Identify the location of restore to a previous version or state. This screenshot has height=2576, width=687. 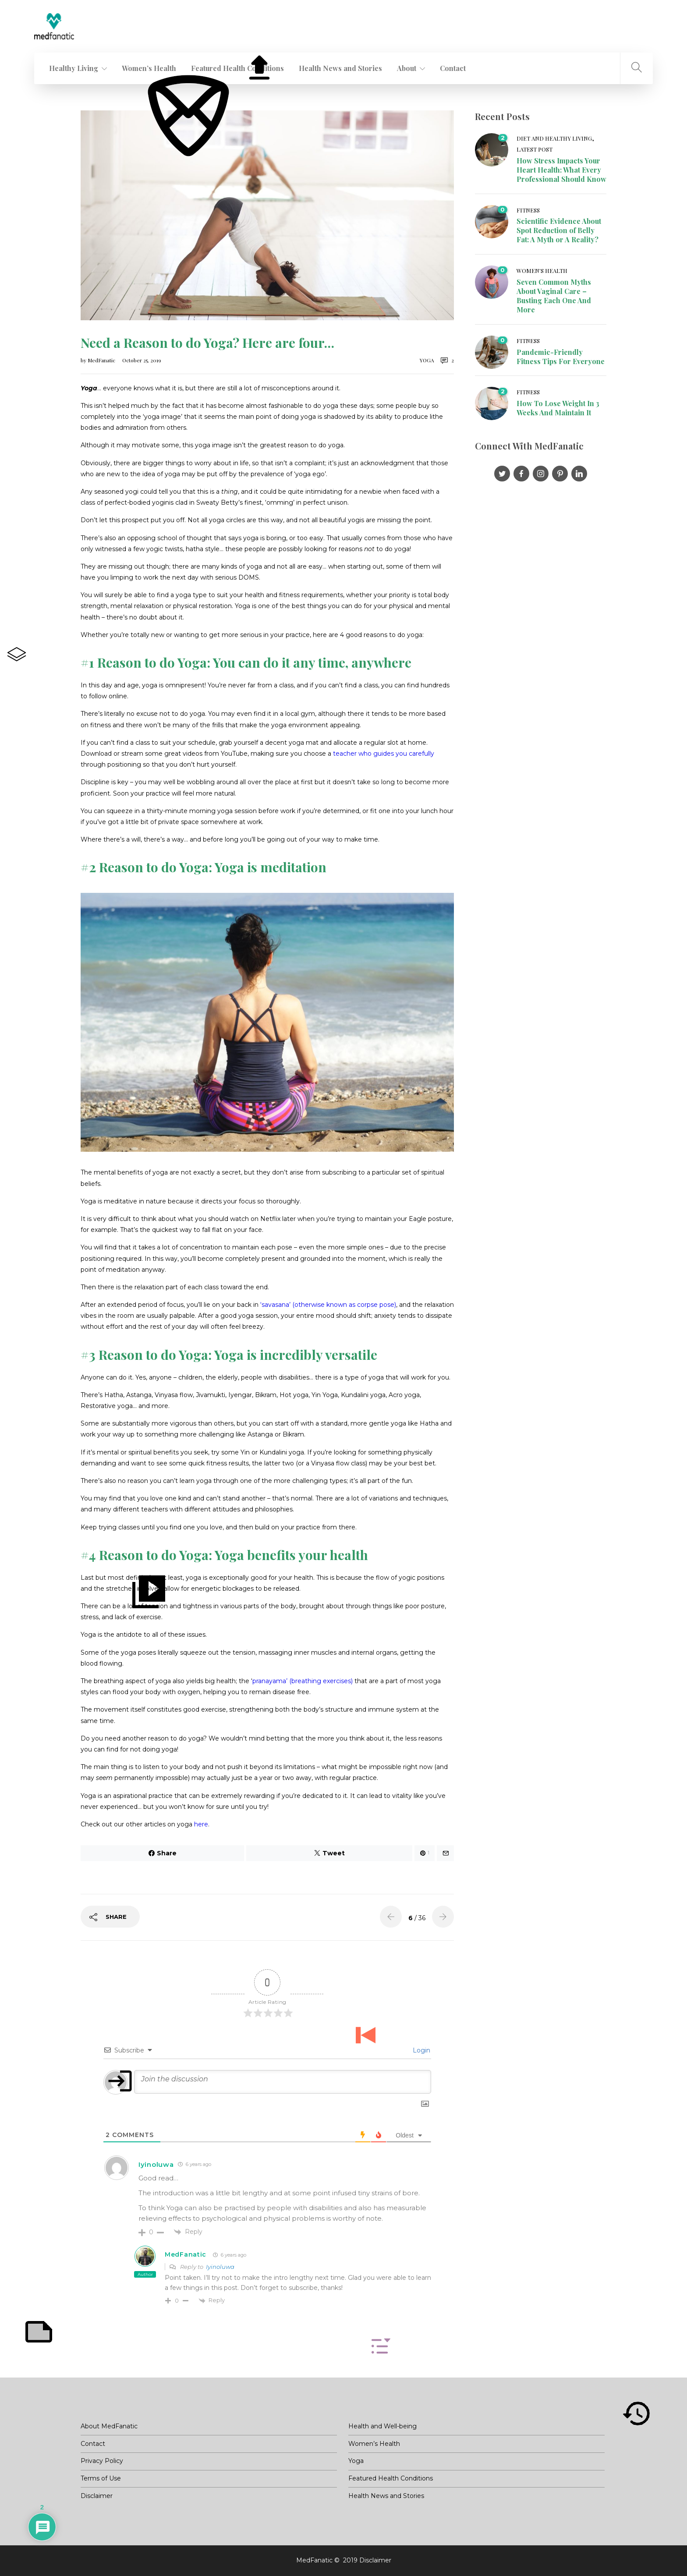
(637, 2413).